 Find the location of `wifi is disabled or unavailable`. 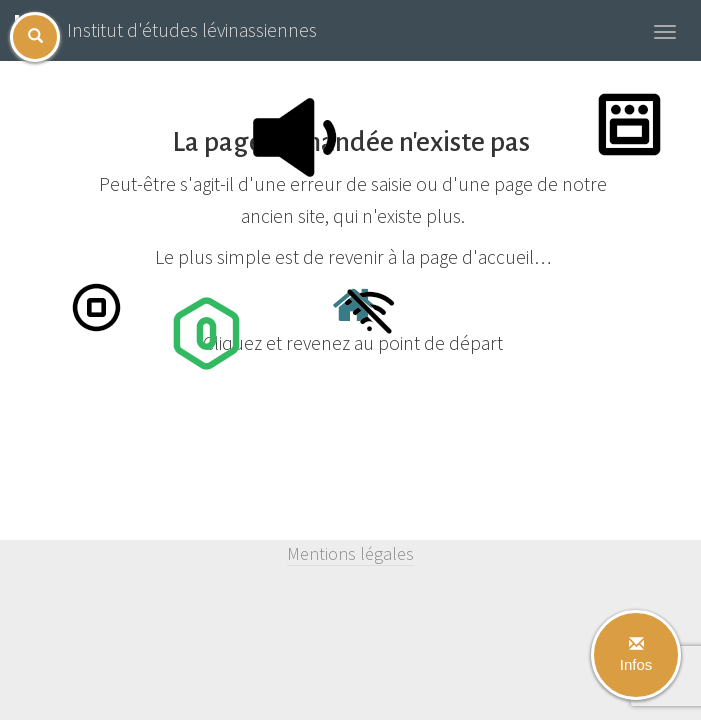

wifi is disabled or unavailable is located at coordinates (369, 311).